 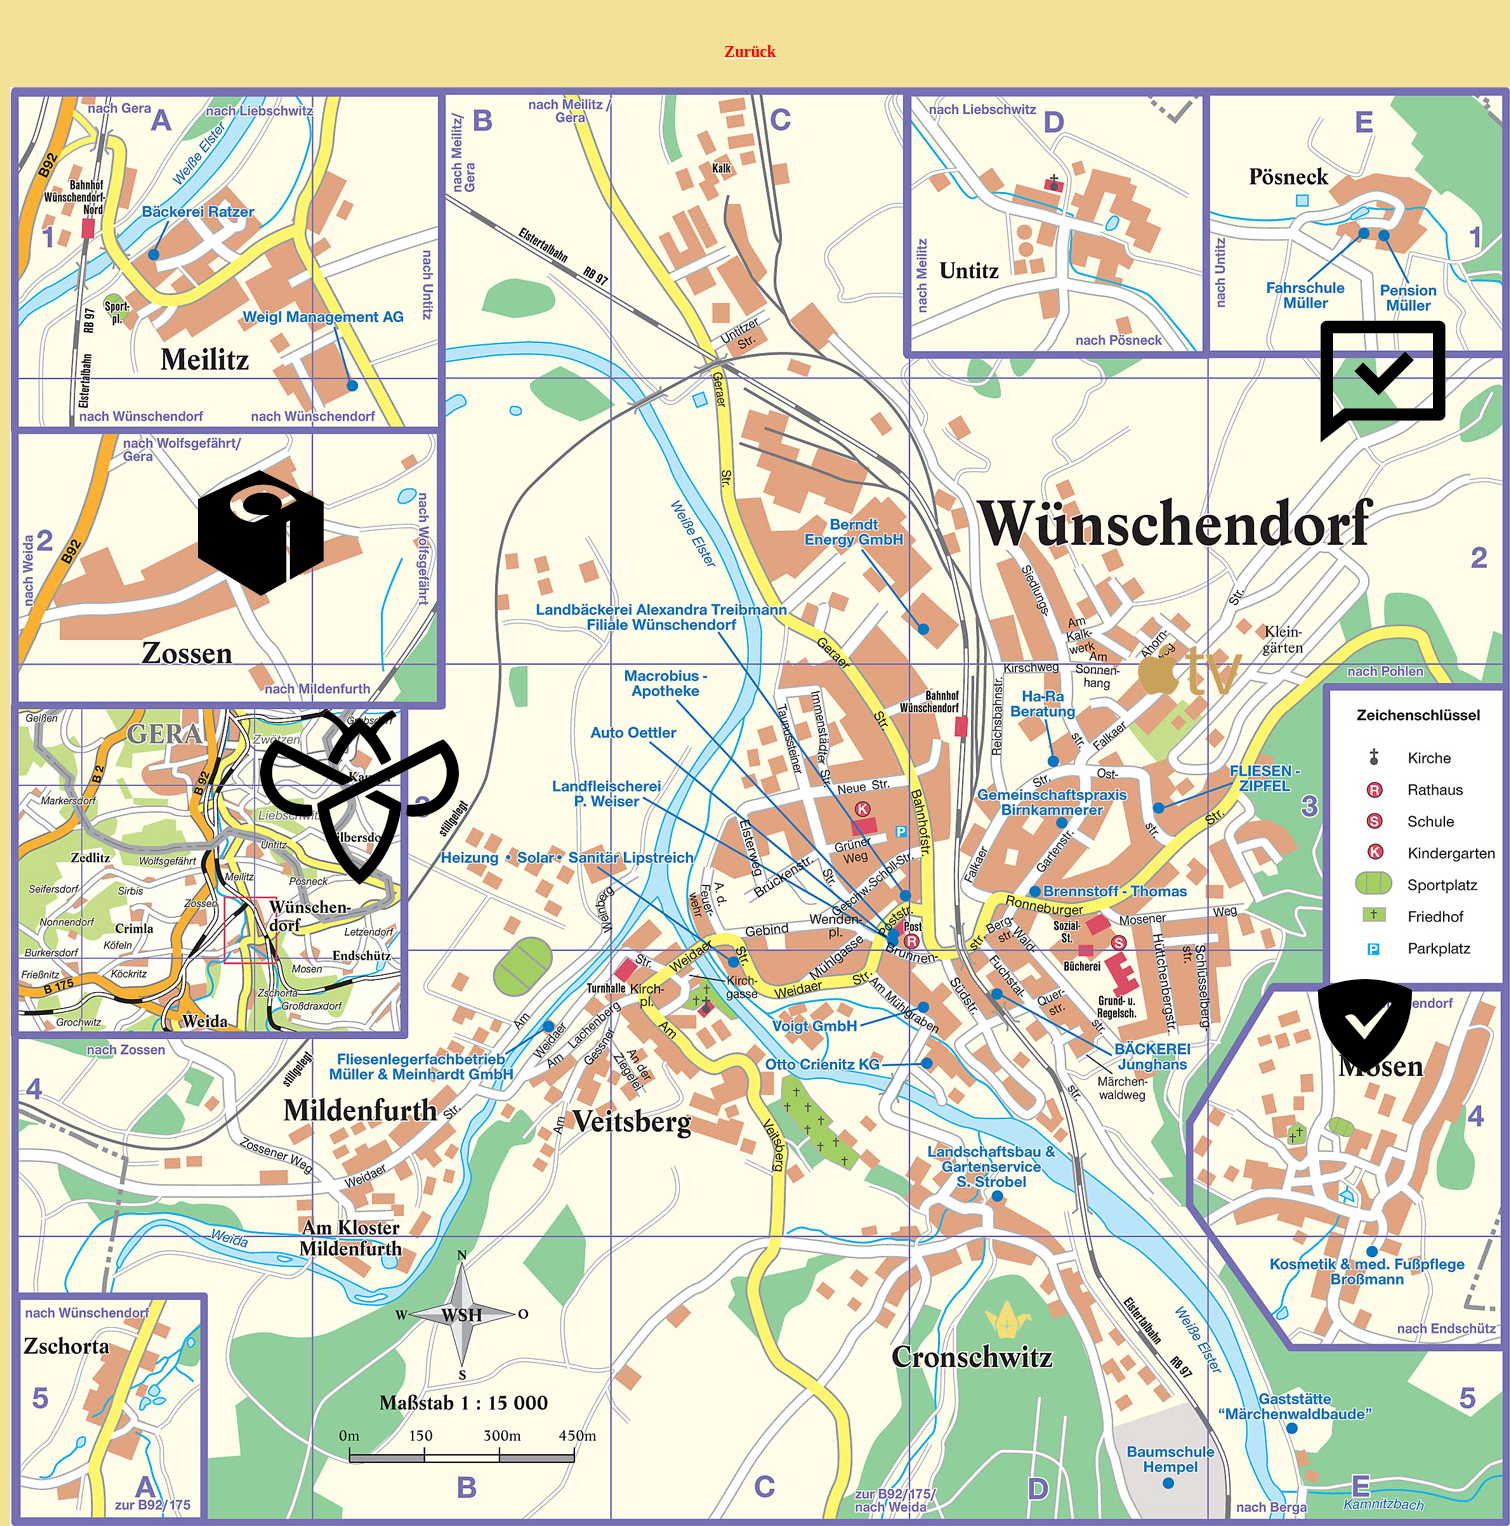 What do you see at coordinates (1383, 377) in the screenshot?
I see `message sent successfully` at bounding box center [1383, 377].